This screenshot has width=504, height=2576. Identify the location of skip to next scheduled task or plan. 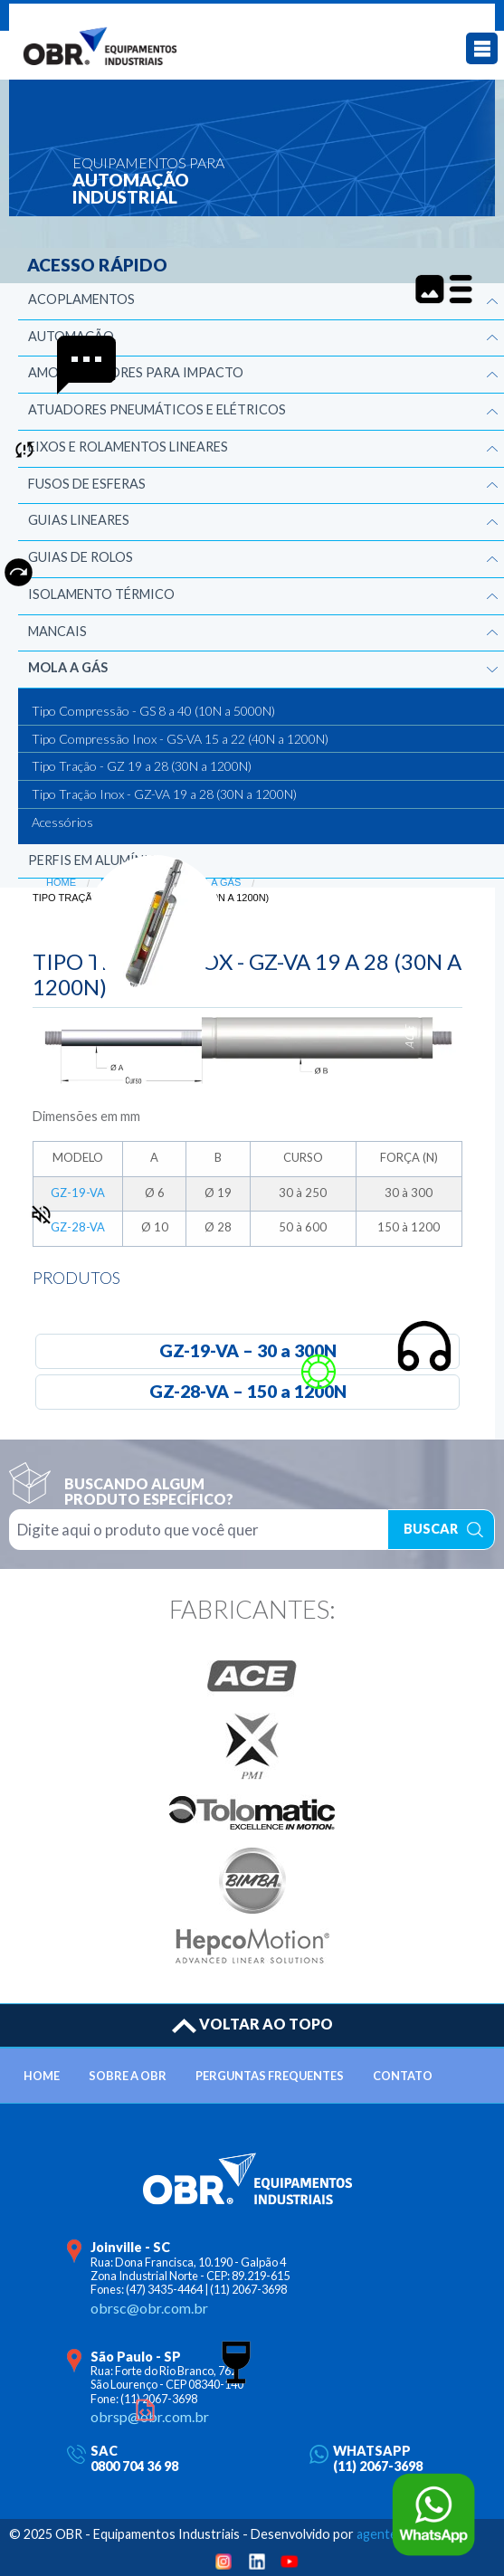
(18, 572).